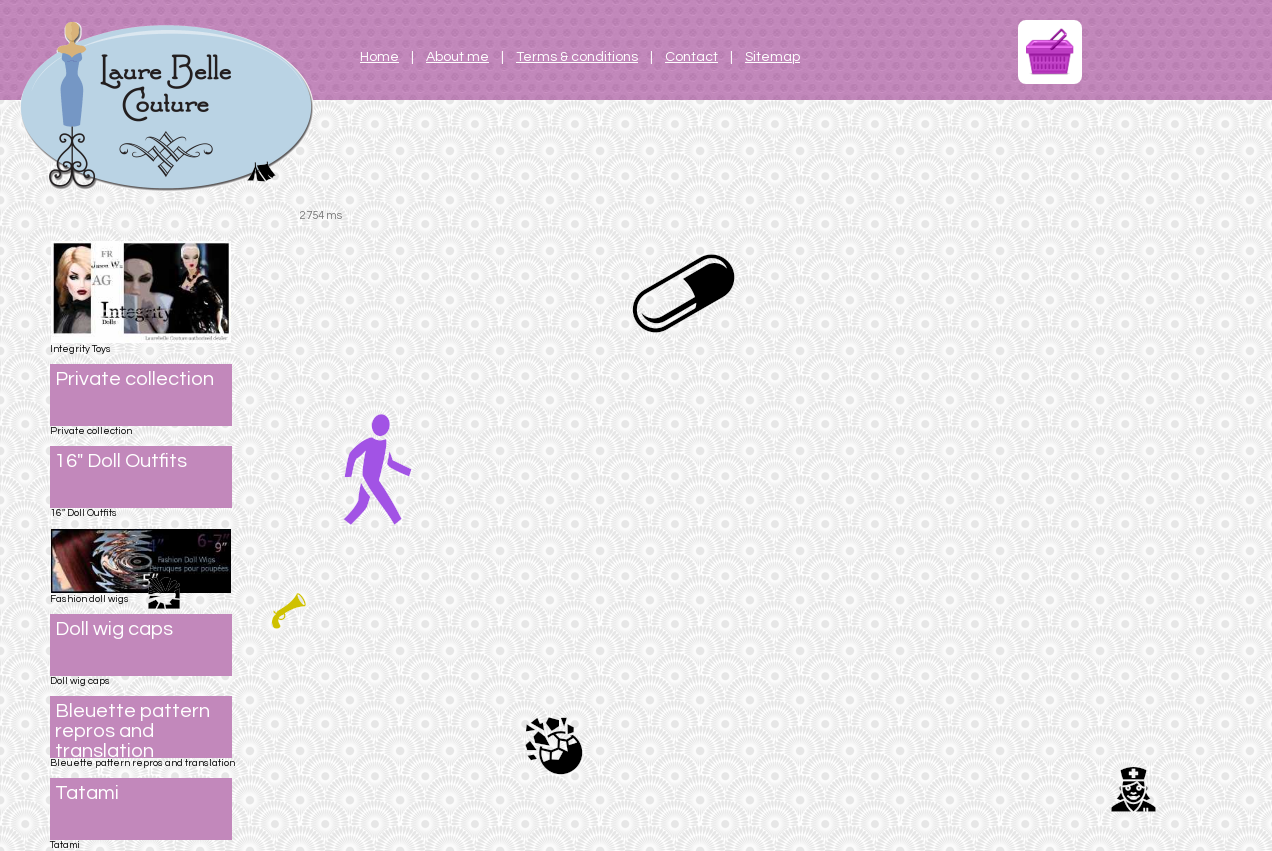  What do you see at coordinates (554, 746) in the screenshot?
I see `indicates a destructible object or breakable item` at bounding box center [554, 746].